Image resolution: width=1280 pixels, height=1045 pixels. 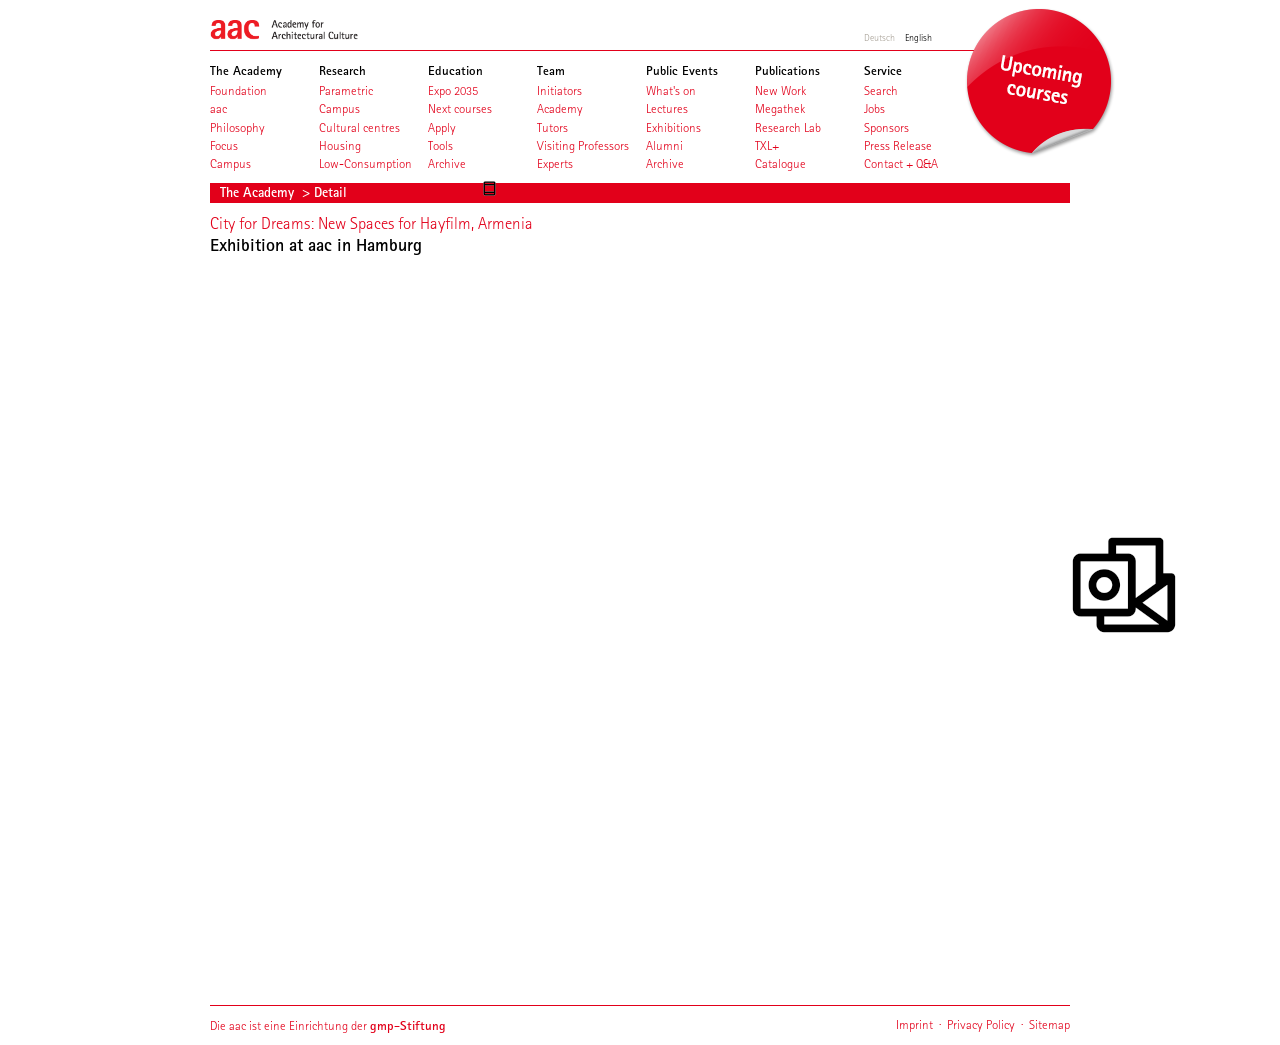 I want to click on open Microsoft Outlook email, so click(x=1124, y=585).